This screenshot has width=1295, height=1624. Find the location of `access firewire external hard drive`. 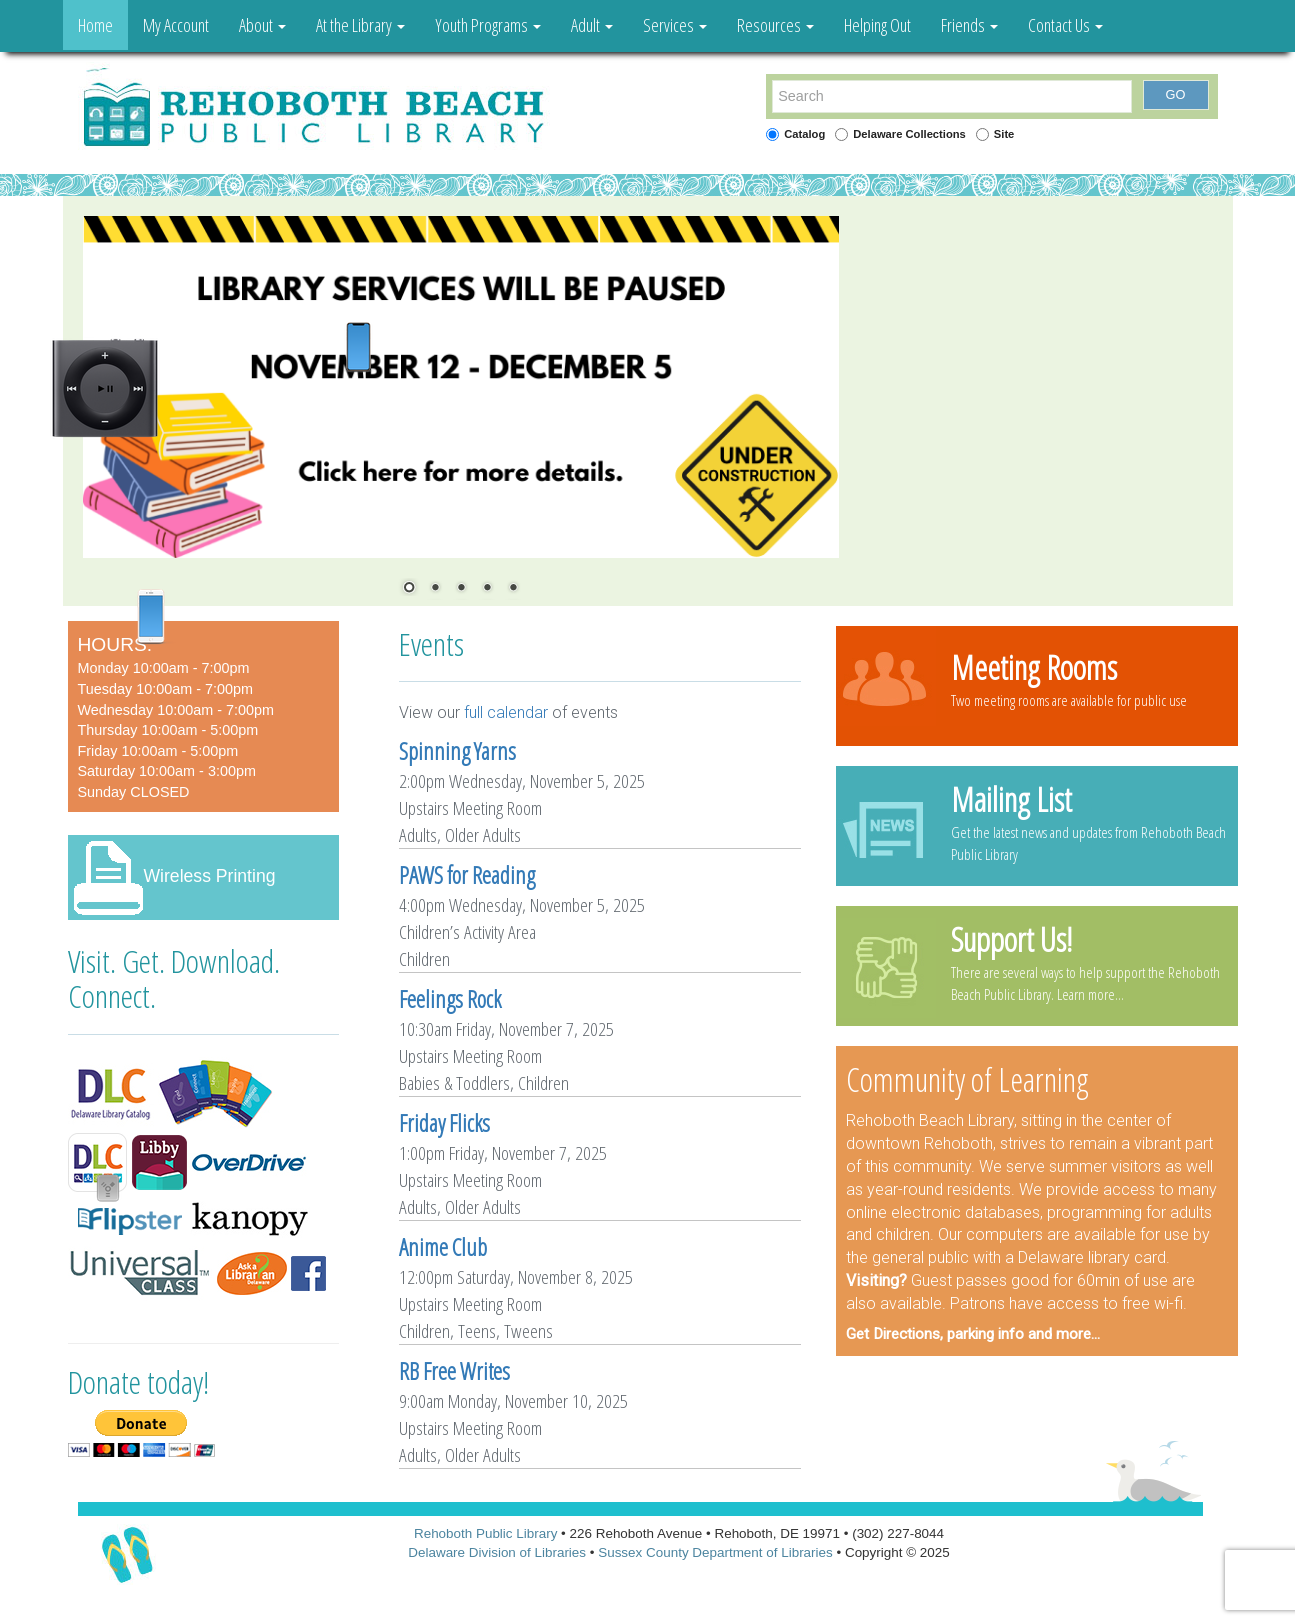

access firewire external hard drive is located at coordinates (108, 1188).